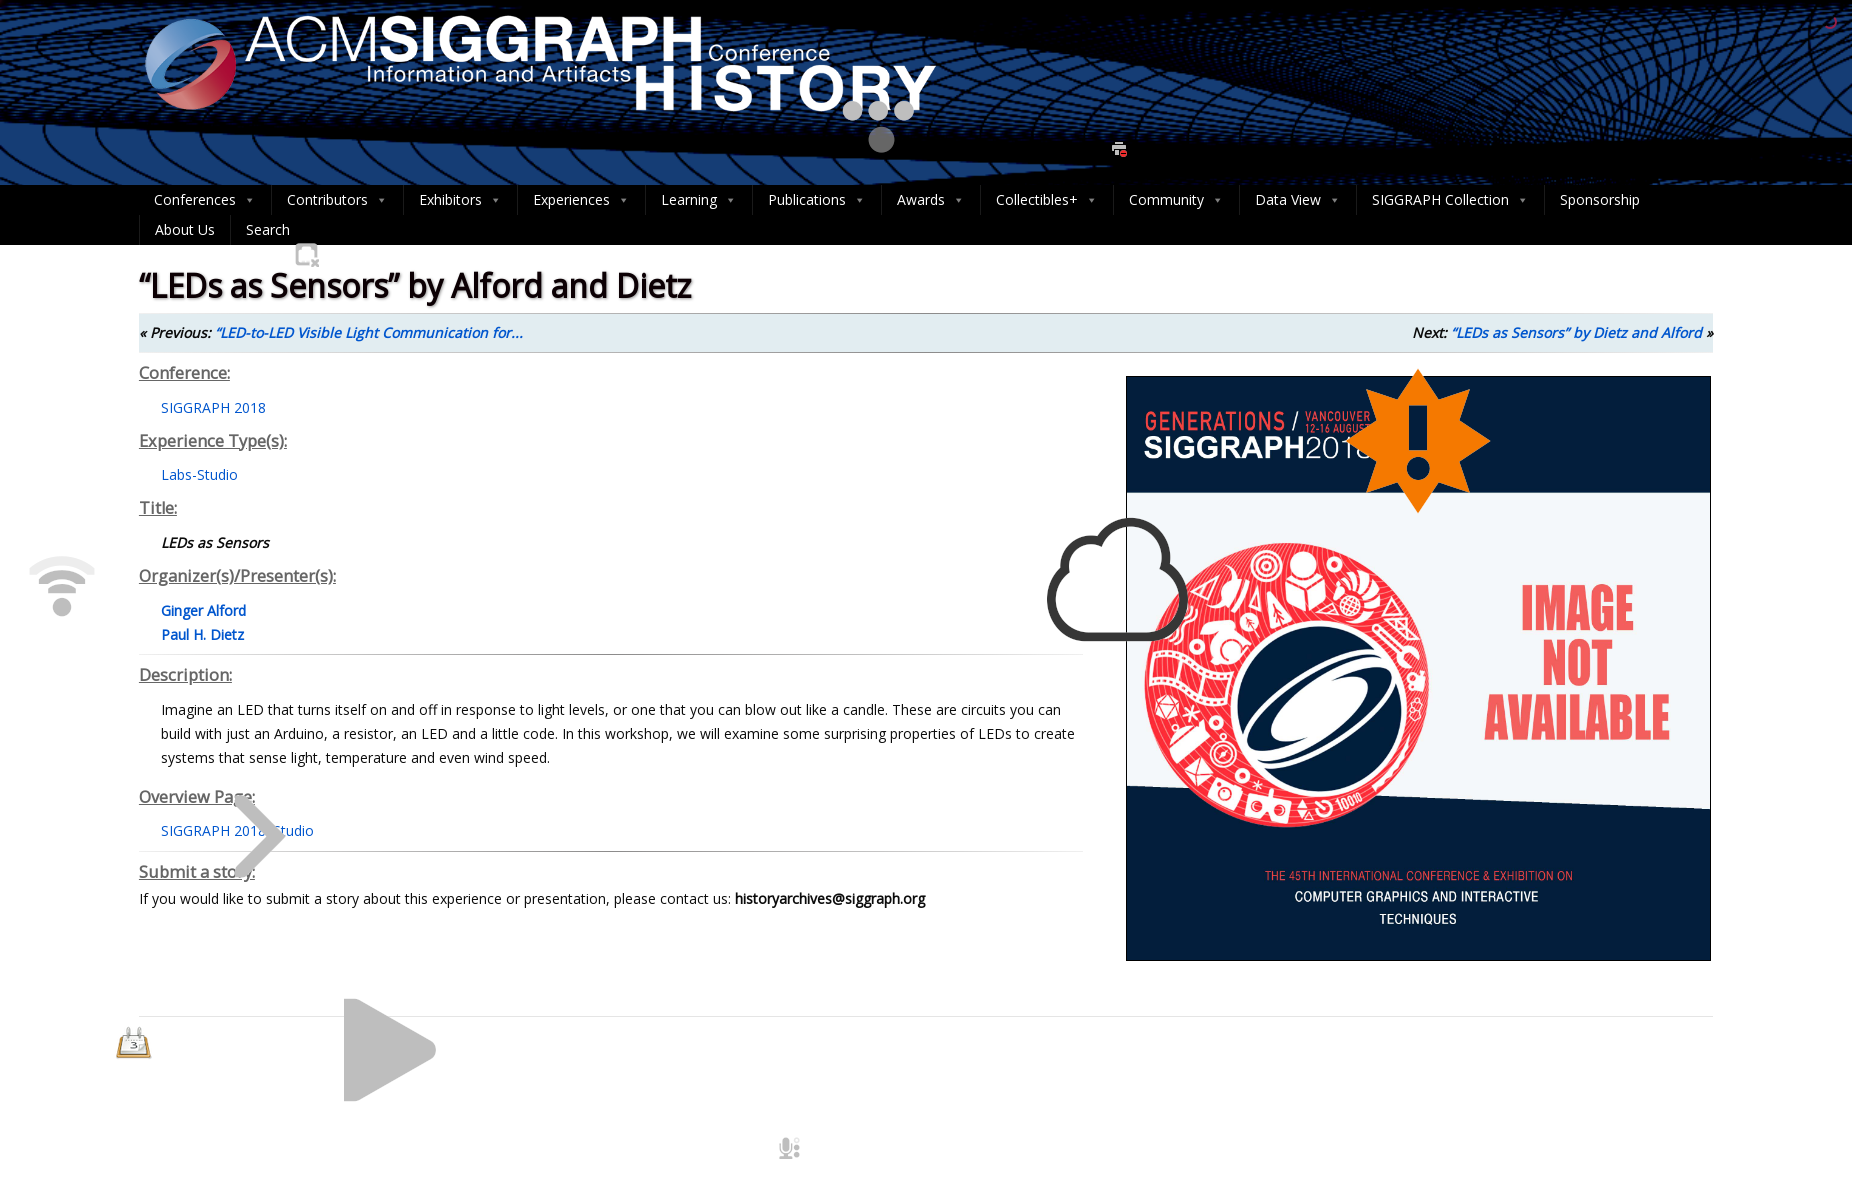  I want to click on searching for available wireless networks, so click(881, 107).